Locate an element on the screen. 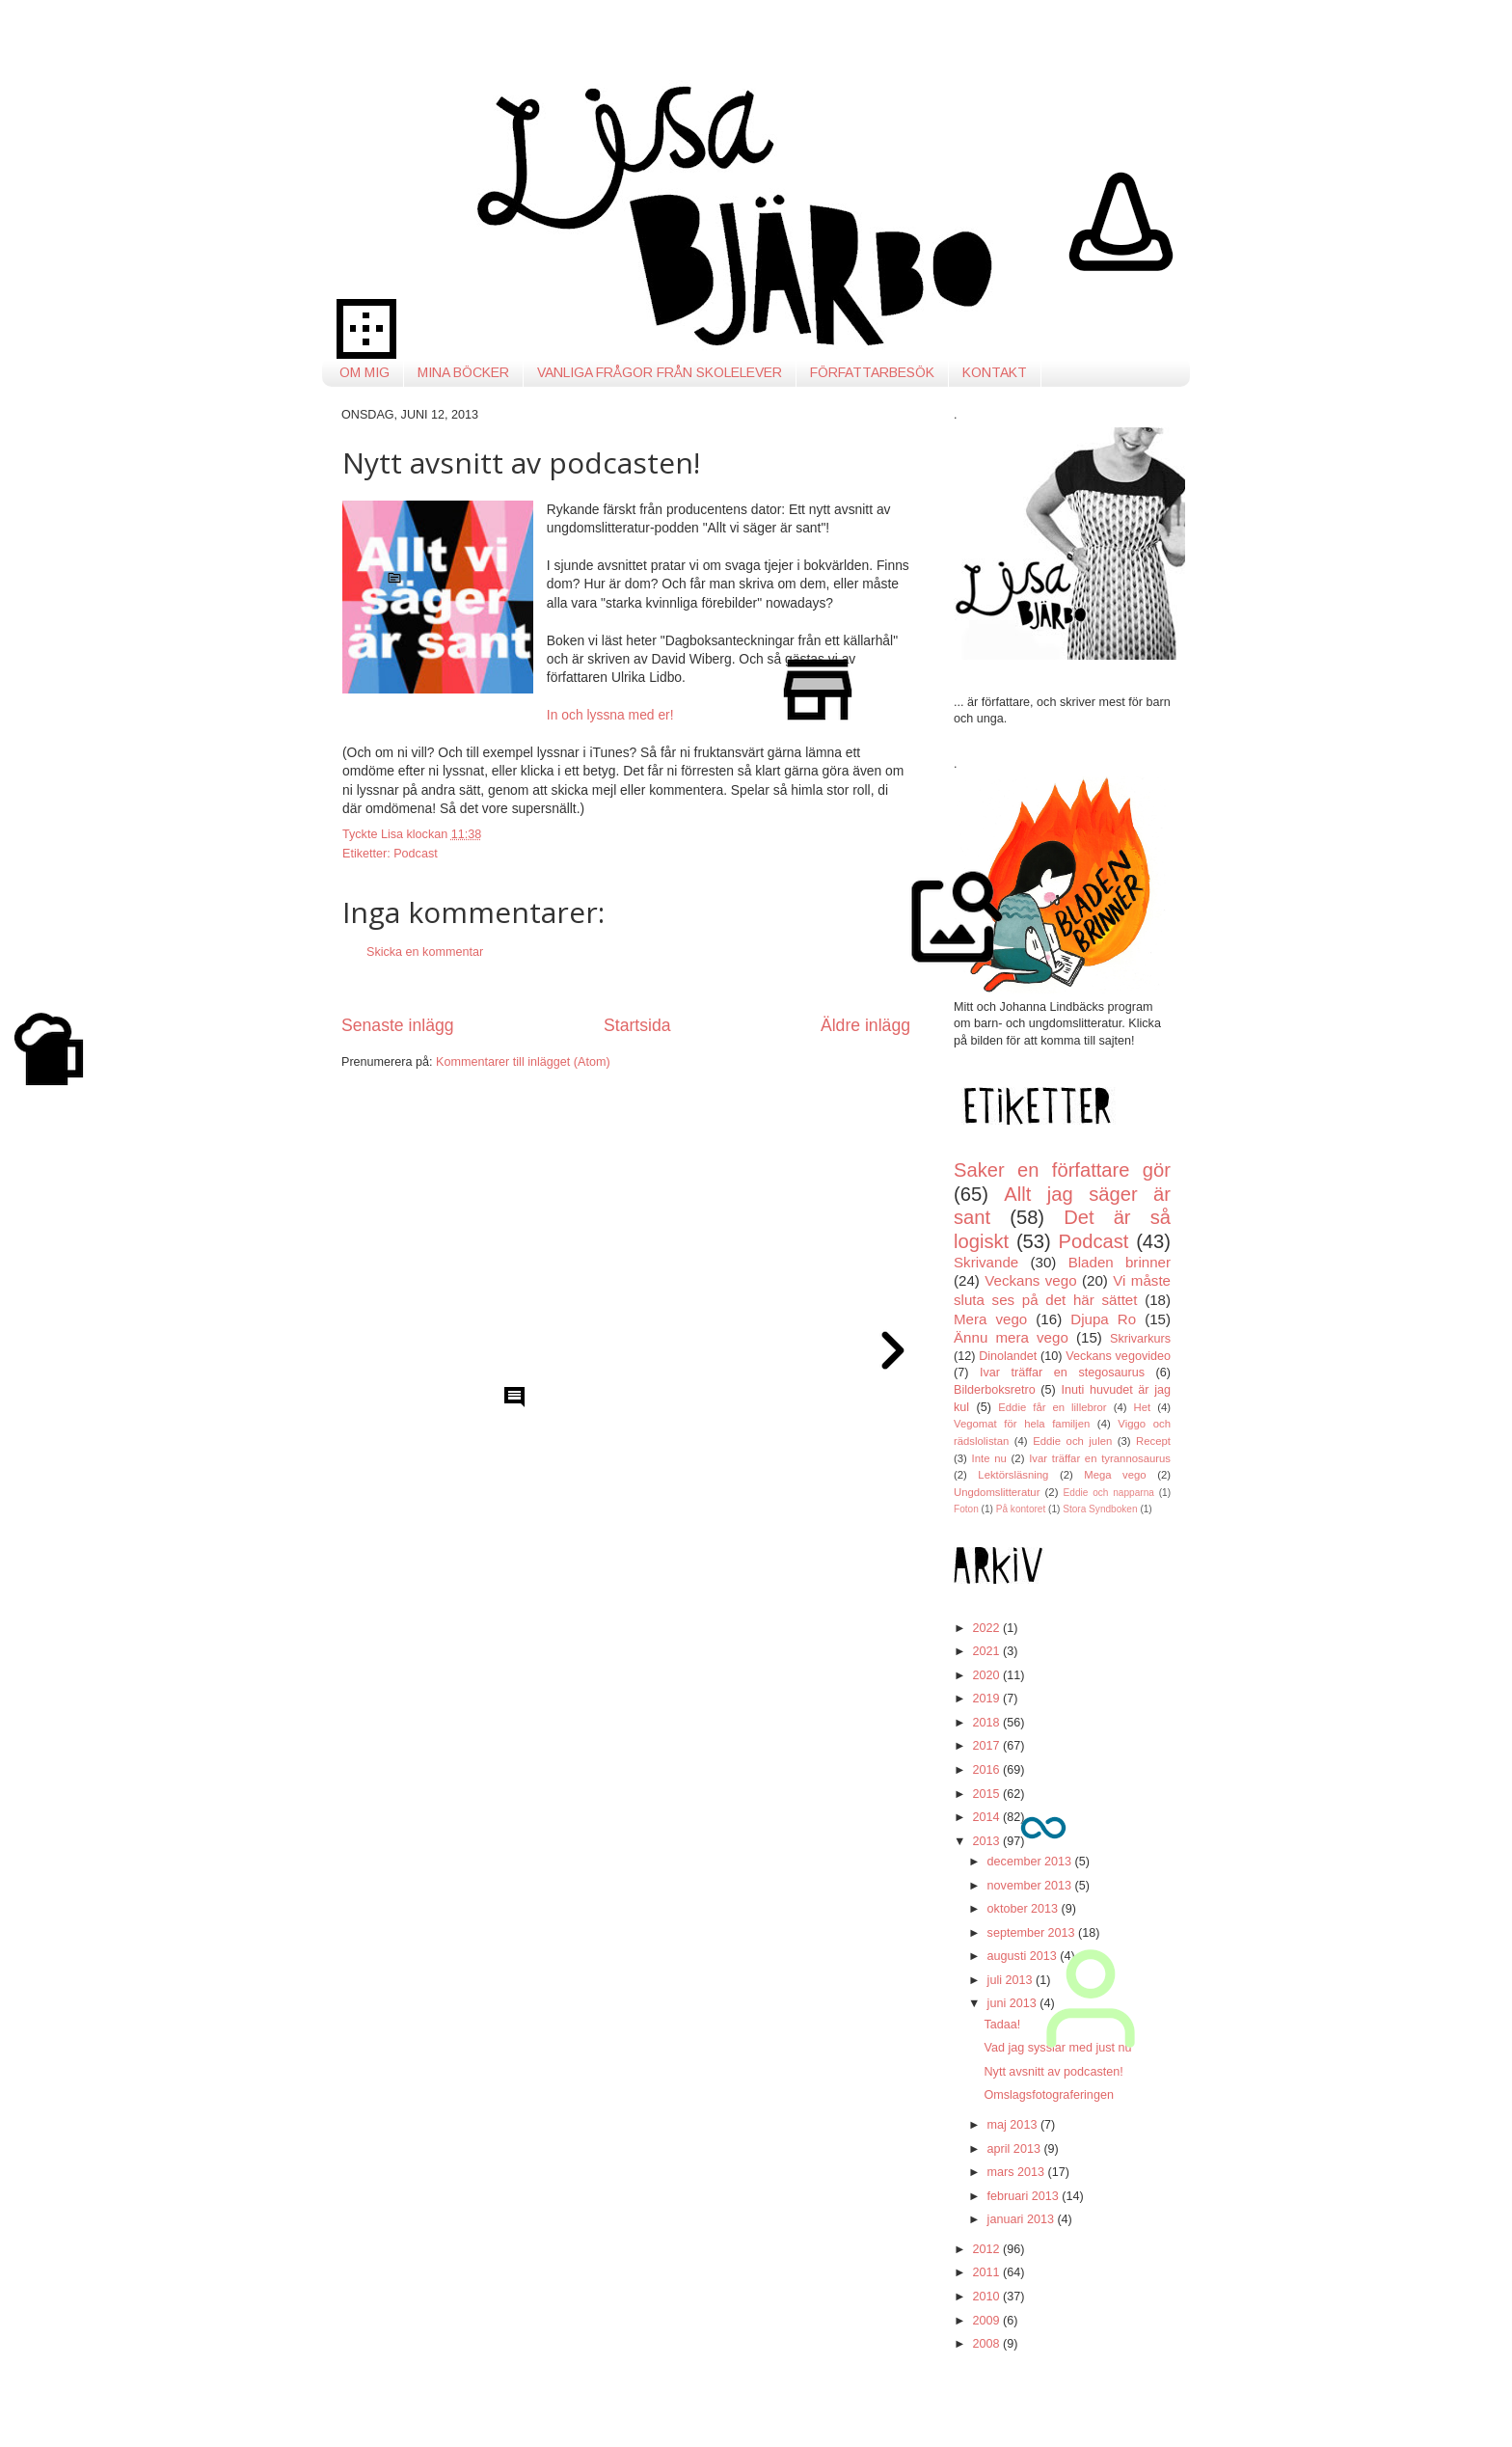  add a comment to the document is located at coordinates (514, 1397).